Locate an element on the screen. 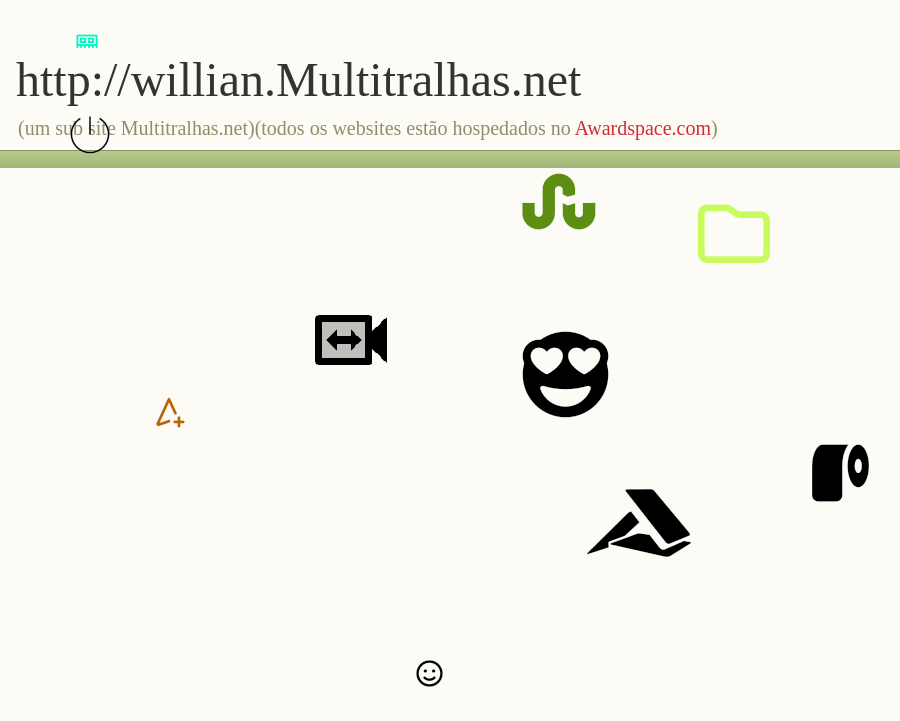 Image resolution: width=900 pixels, height=721 pixels. turn device on or off is located at coordinates (90, 134).